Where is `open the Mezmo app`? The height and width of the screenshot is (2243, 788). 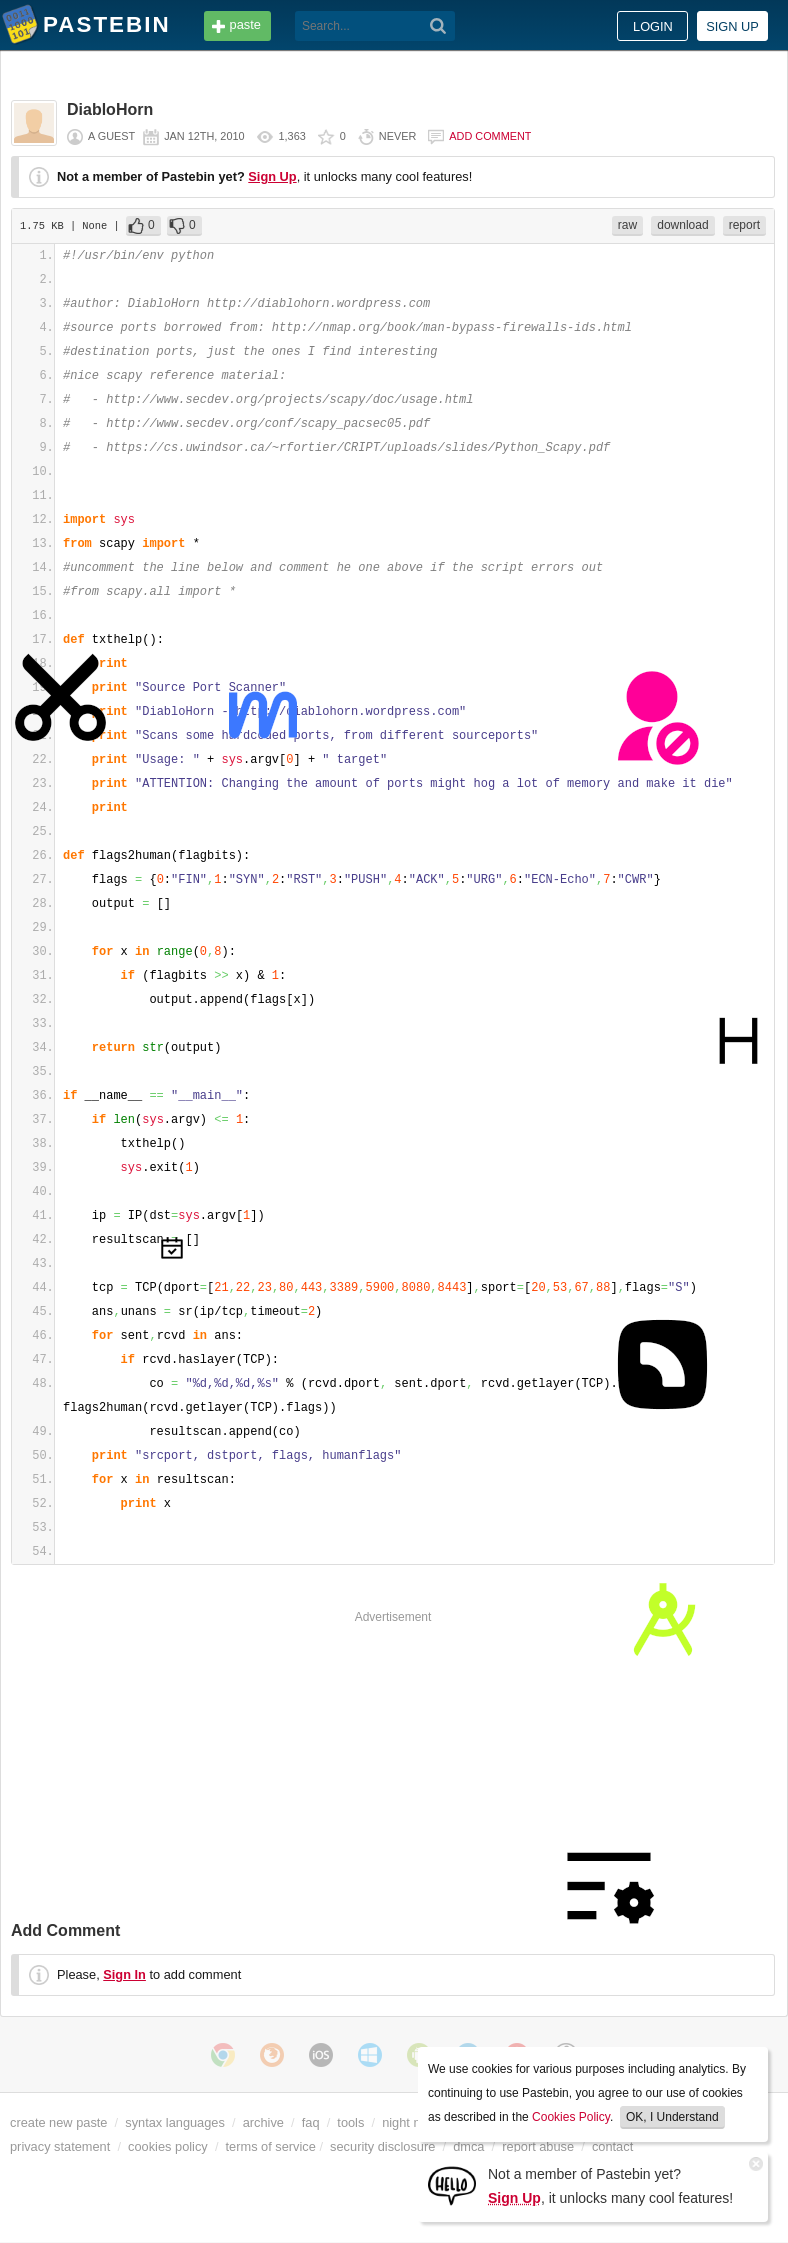 open the Mezmo app is located at coordinates (263, 715).